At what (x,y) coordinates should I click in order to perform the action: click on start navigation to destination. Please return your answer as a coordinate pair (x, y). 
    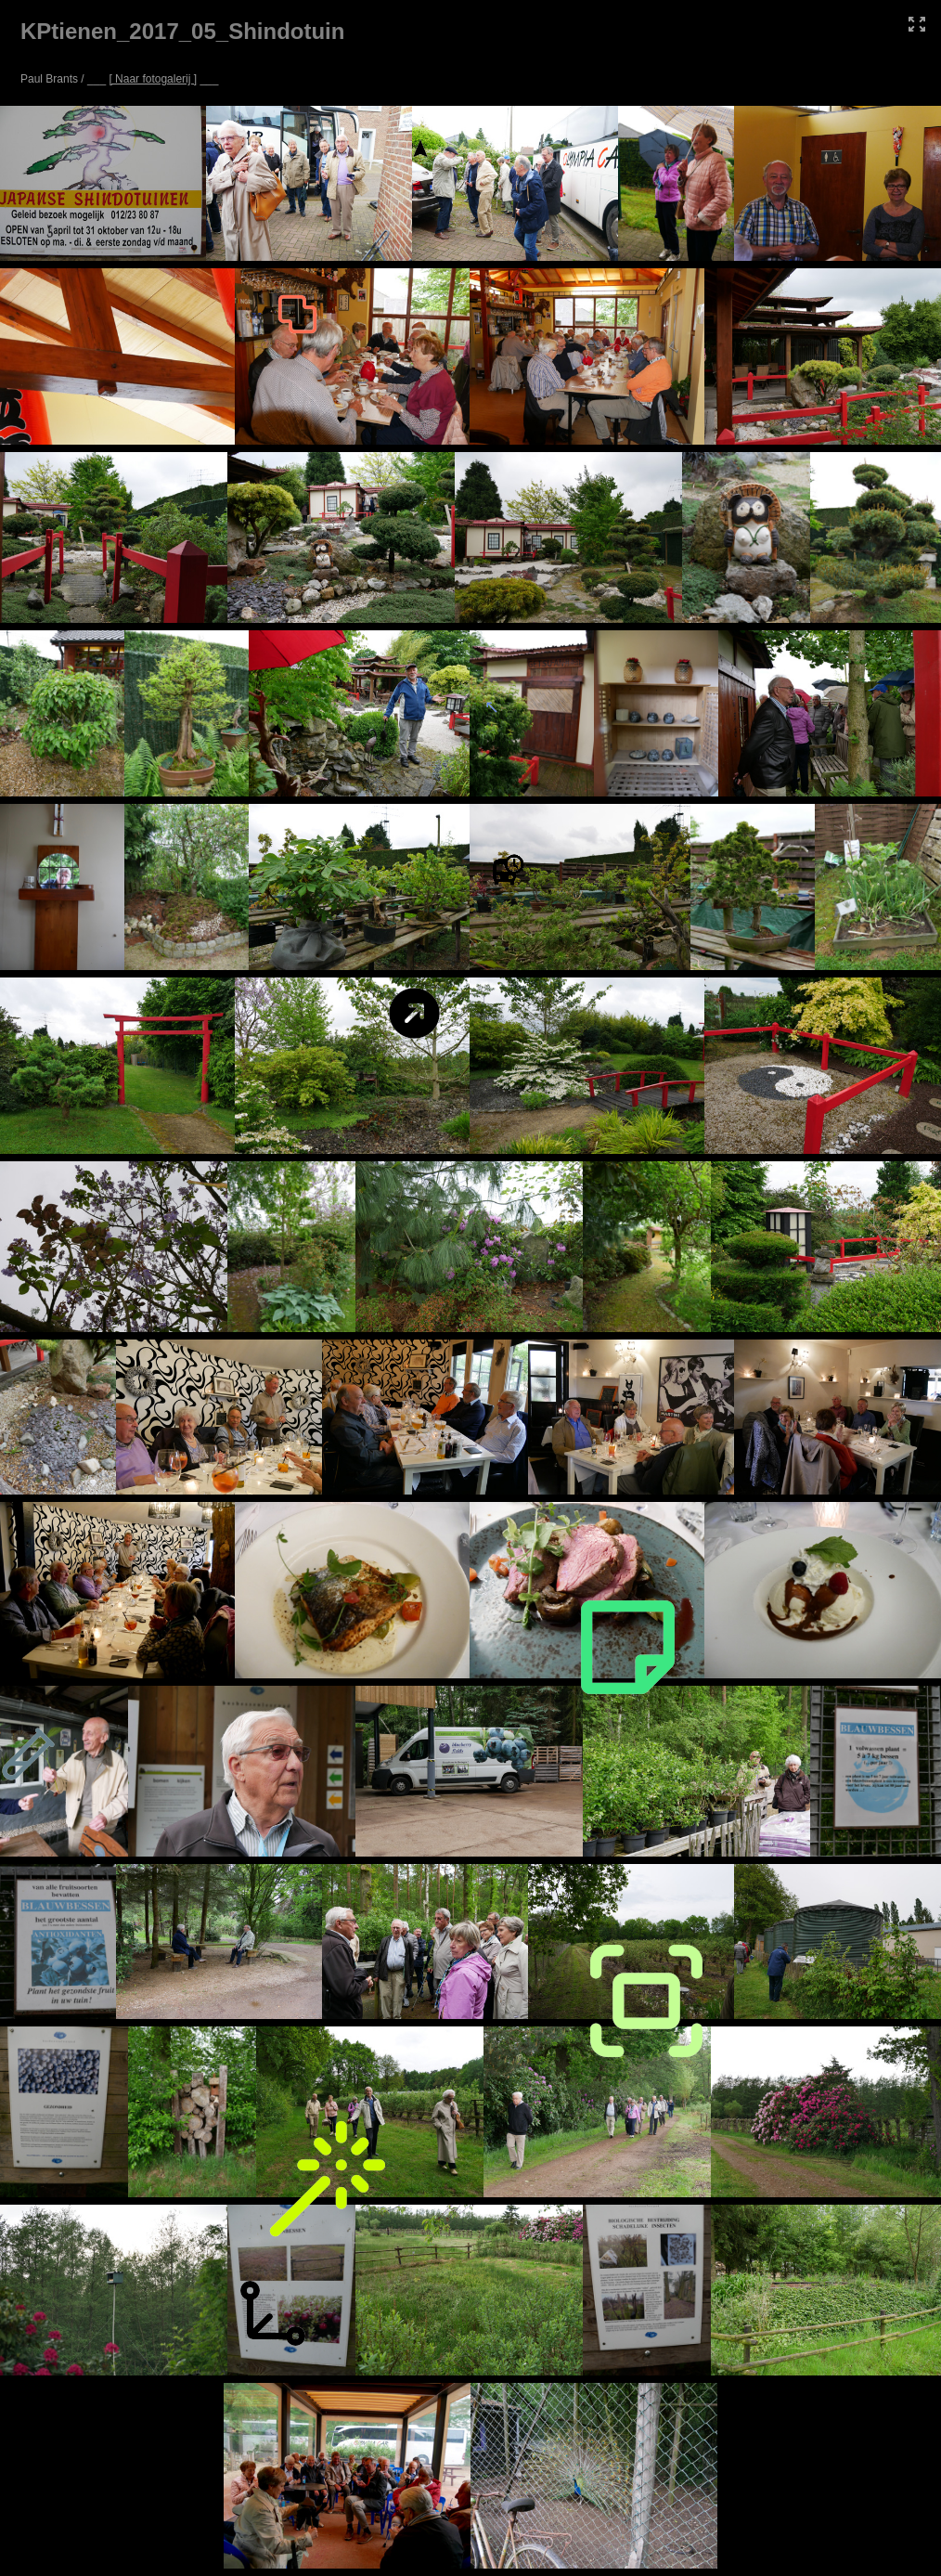
    Looking at the image, I should click on (420, 149).